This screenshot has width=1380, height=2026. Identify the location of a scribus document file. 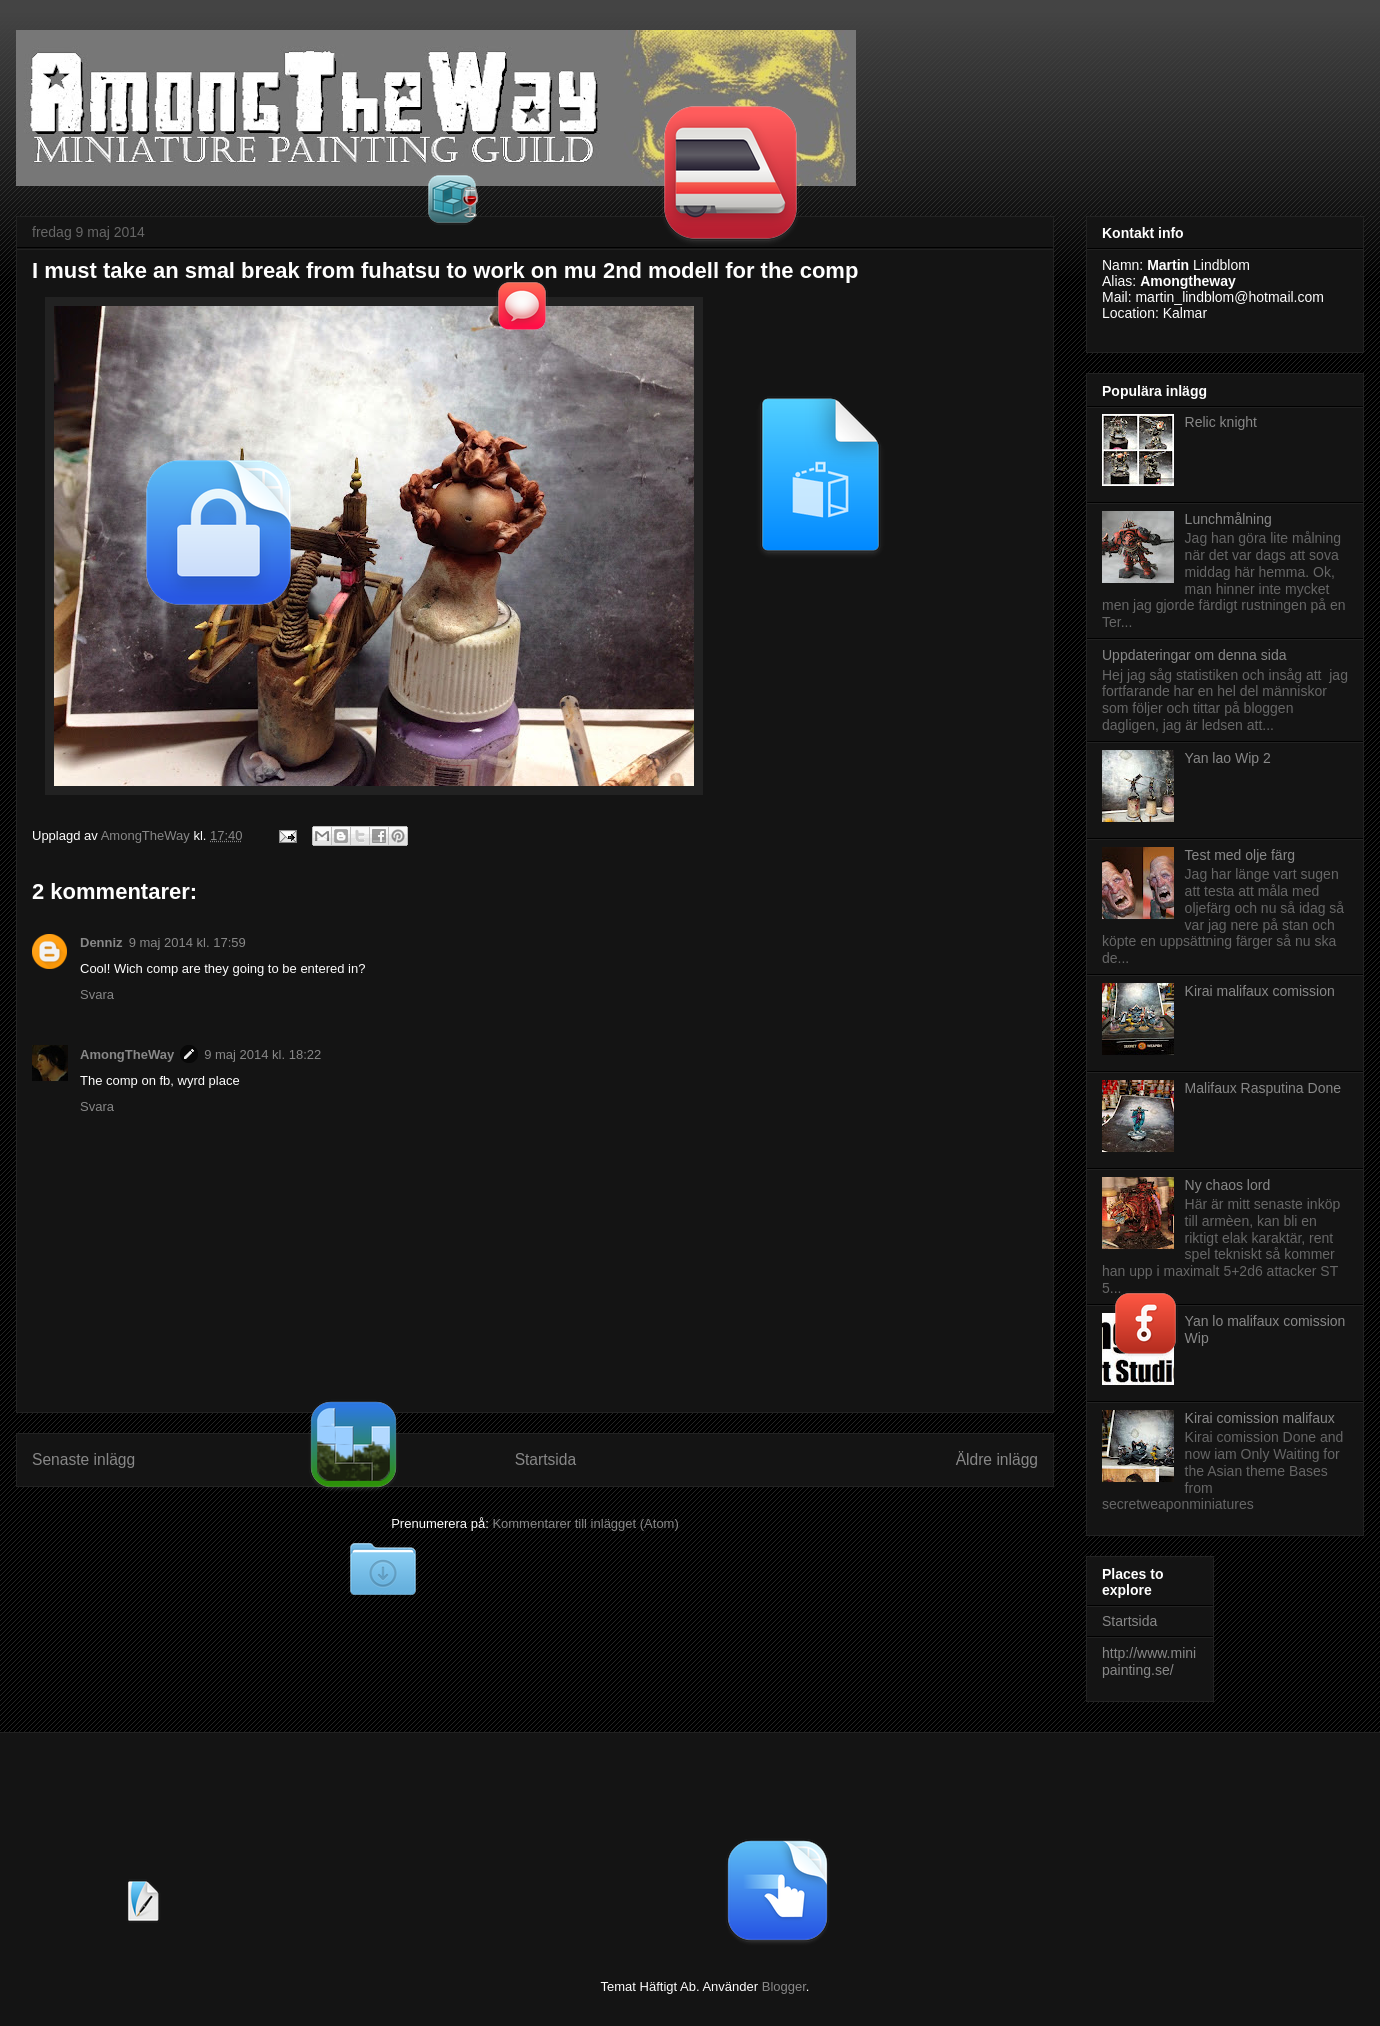
(121, 1902).